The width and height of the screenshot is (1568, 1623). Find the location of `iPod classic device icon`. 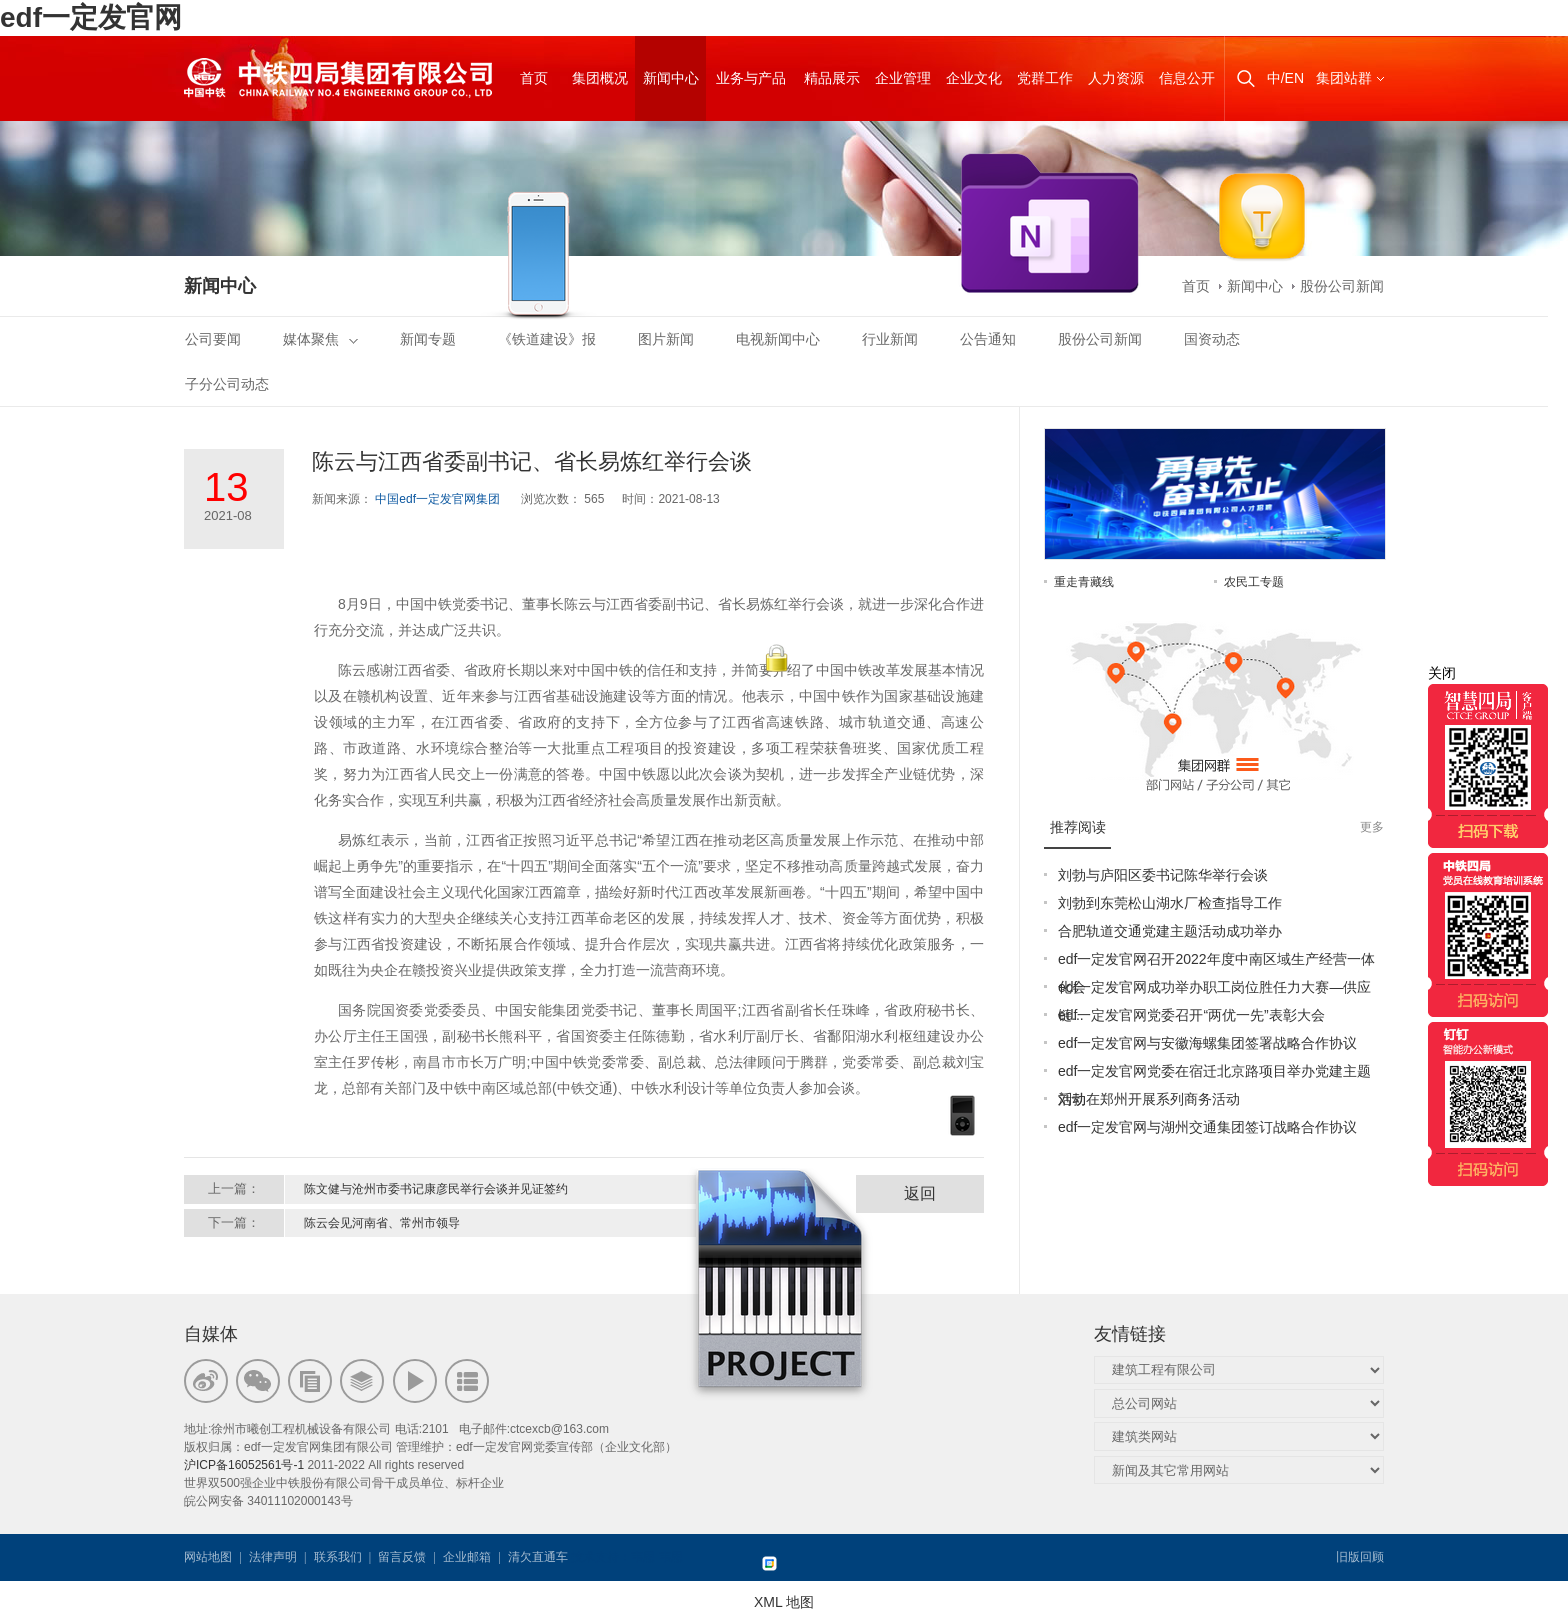

iPod classic device icon is located at coordinates (962, 1115).